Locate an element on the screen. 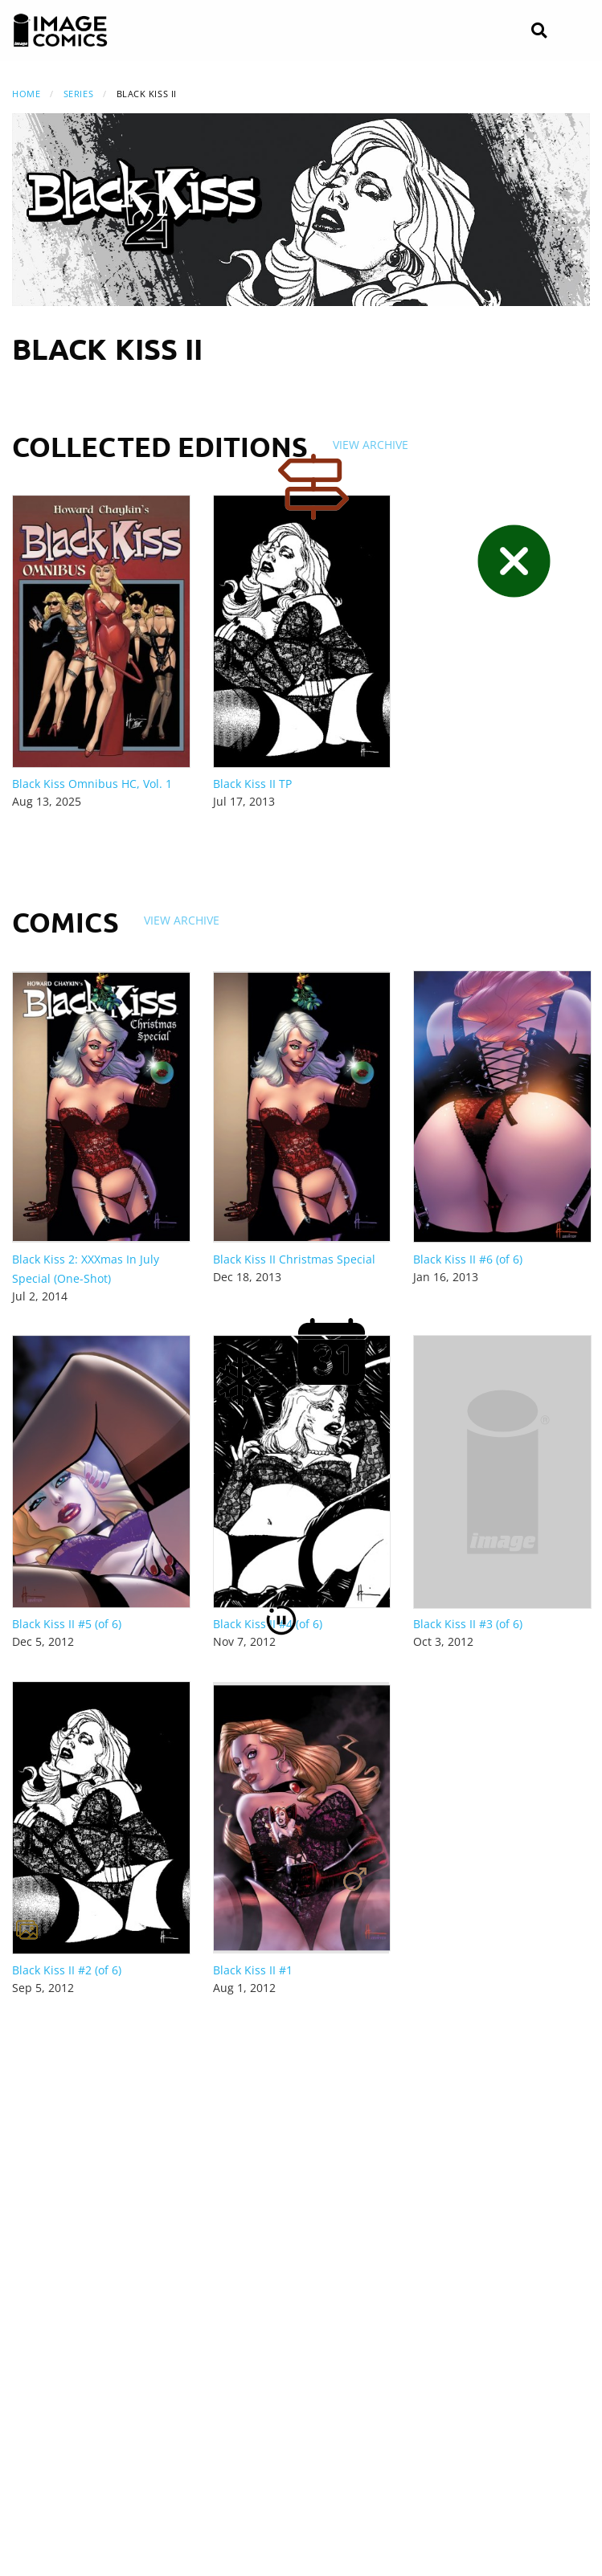 The image size is (602, 2576). select male gender option is located at coordinates (354, 1879).